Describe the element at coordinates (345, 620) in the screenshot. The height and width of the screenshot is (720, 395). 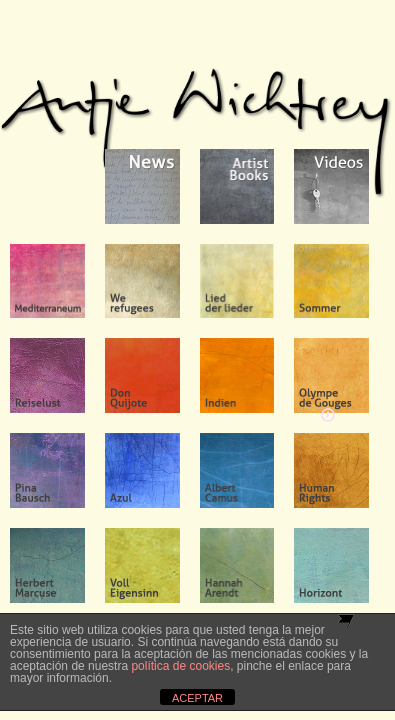
I see `flag or mark an item for follow-up` at that location.